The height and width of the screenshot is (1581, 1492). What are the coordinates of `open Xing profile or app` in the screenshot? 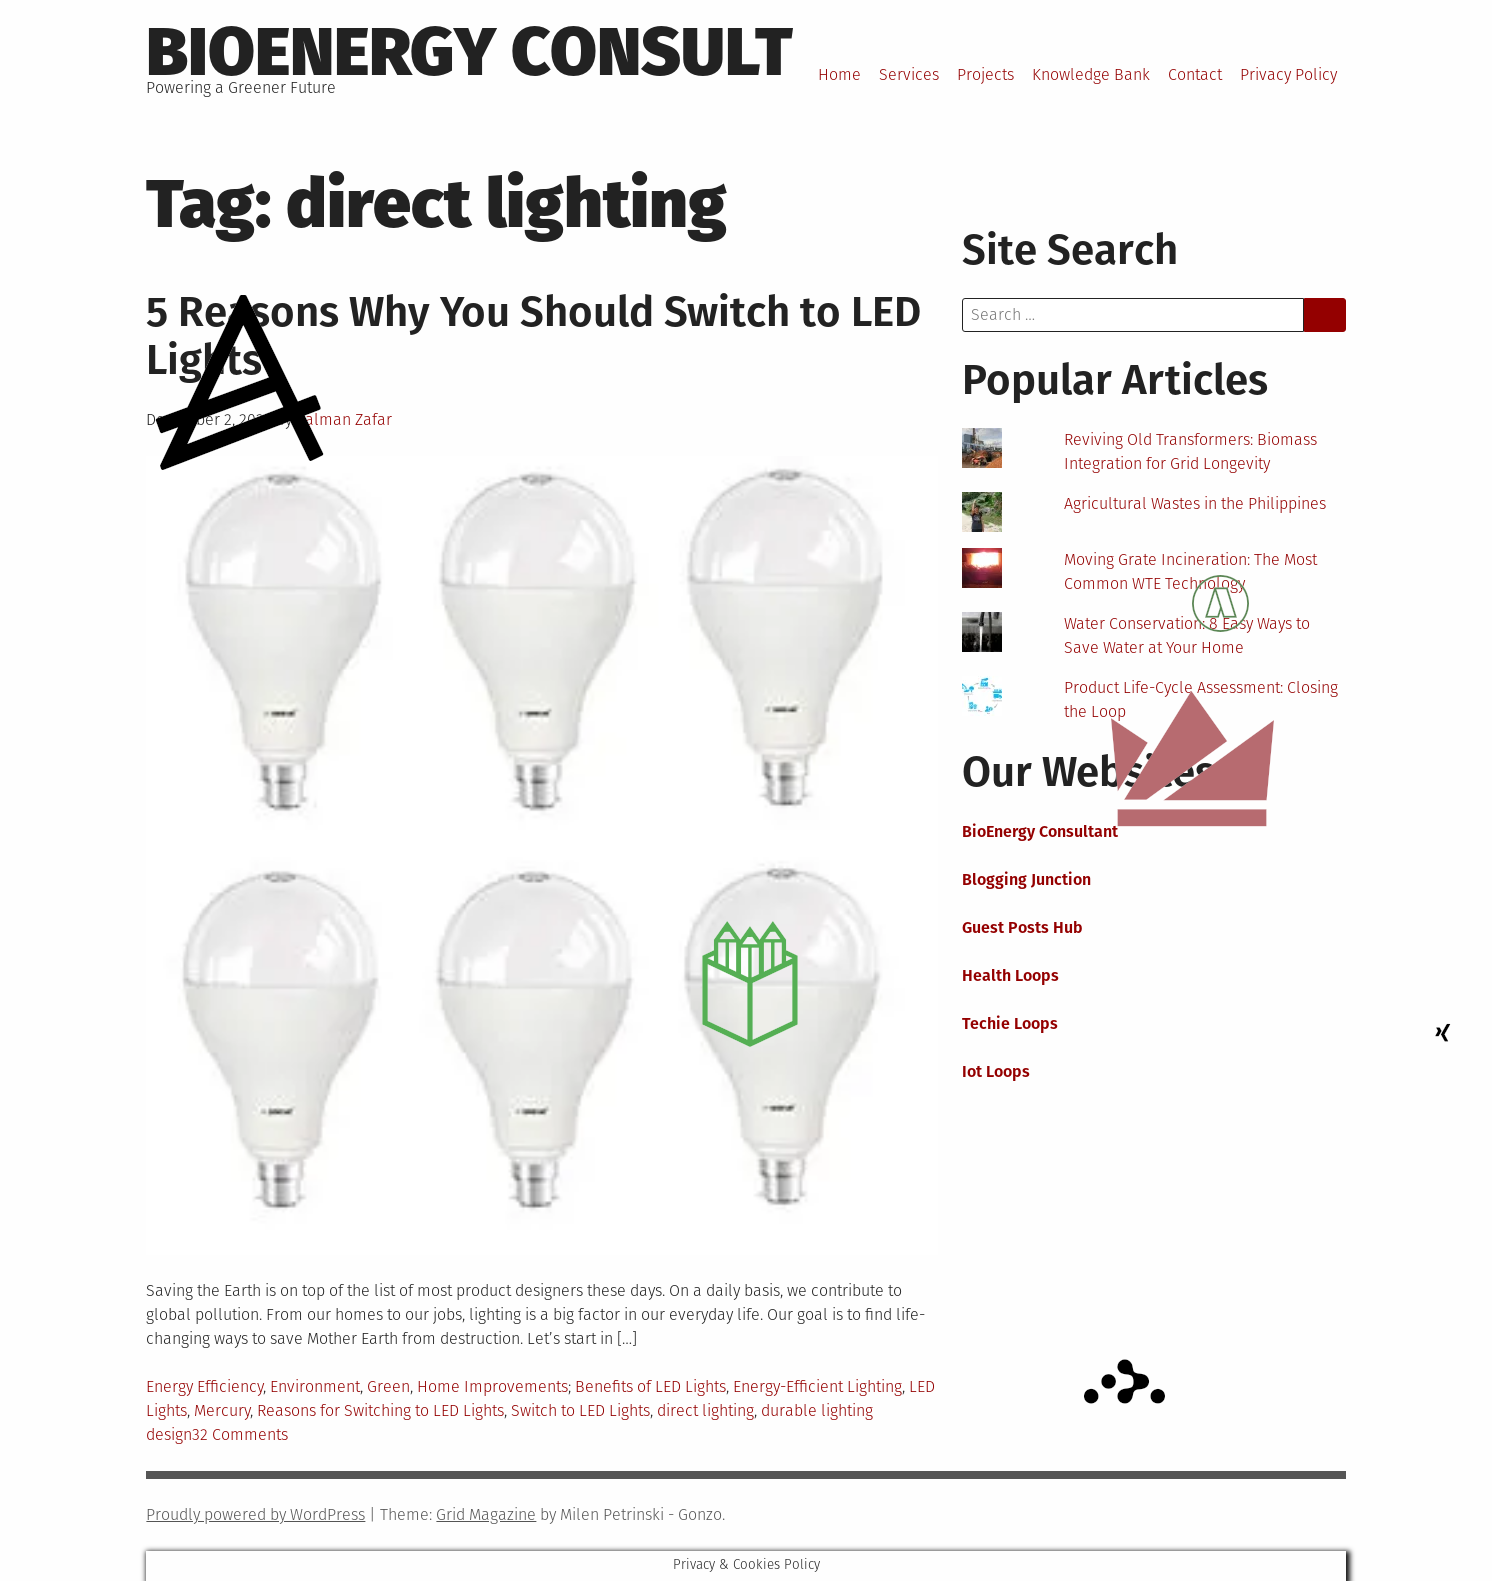 It's located at (1442, 1032).